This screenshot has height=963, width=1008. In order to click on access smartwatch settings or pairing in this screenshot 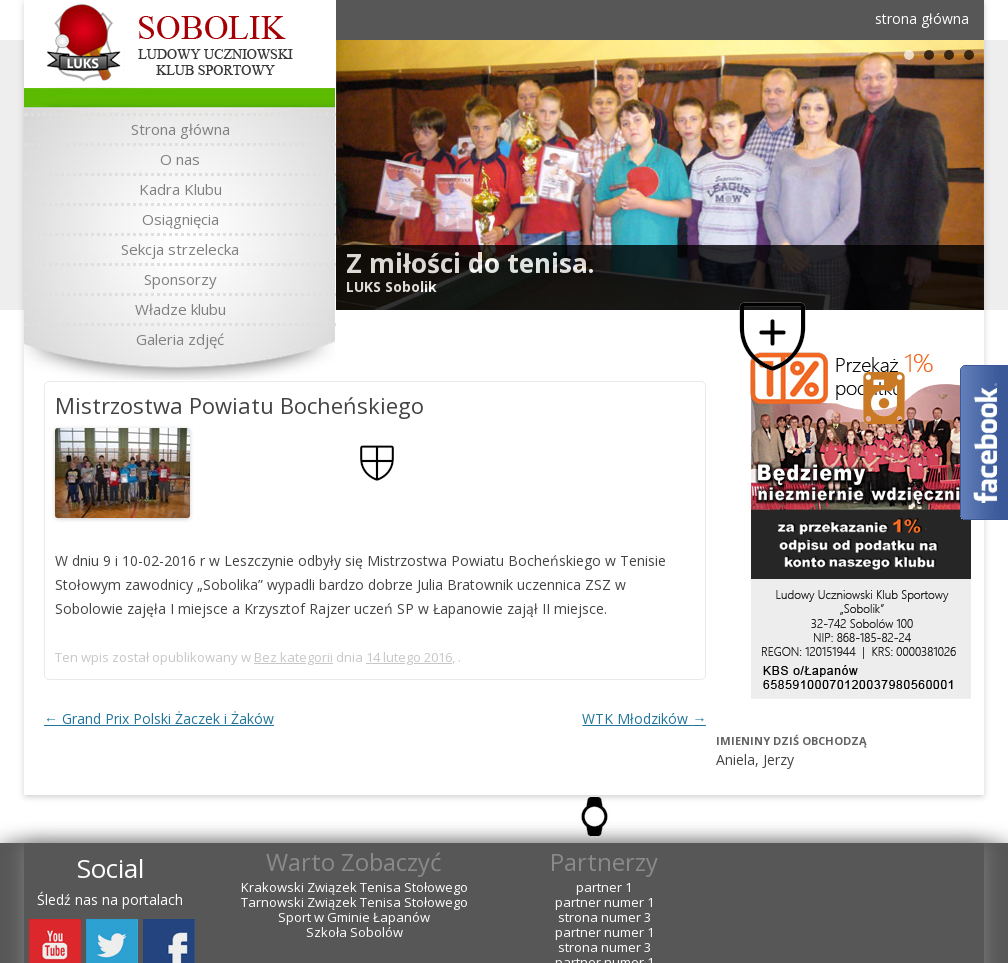, I will do `click(594, 816)`.